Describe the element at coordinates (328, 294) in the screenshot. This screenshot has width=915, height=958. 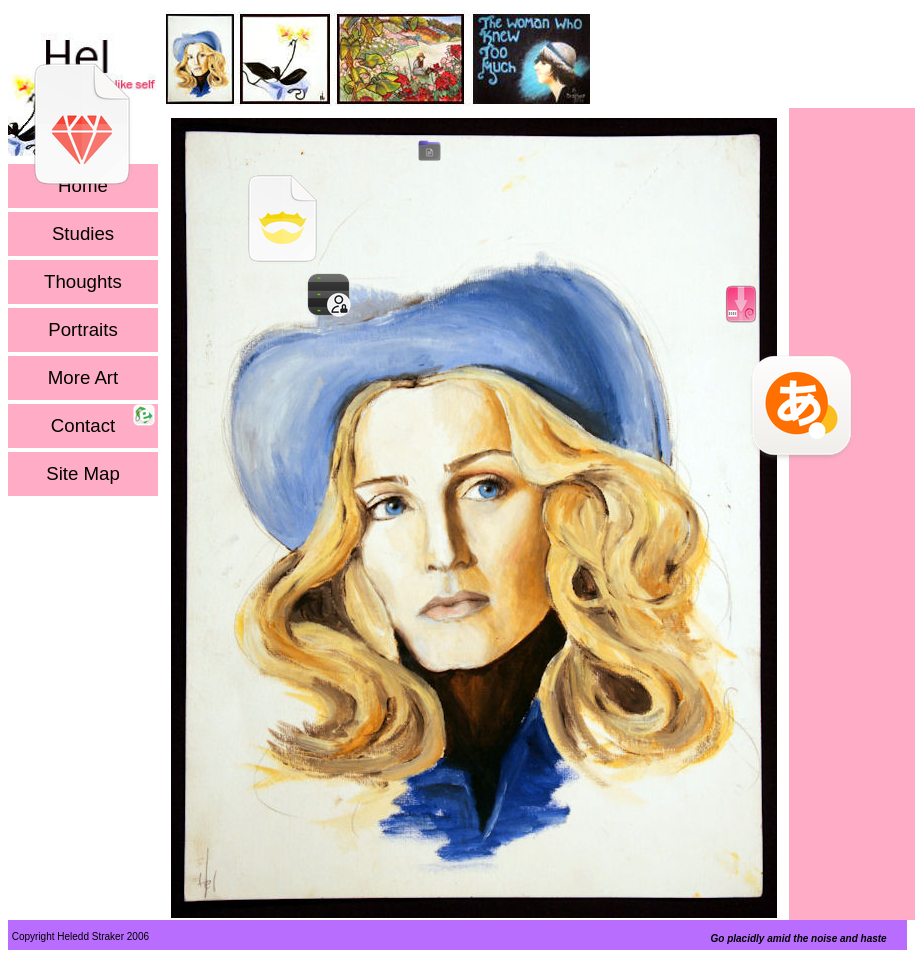
I see `configure NIS network server preferences` at that location.